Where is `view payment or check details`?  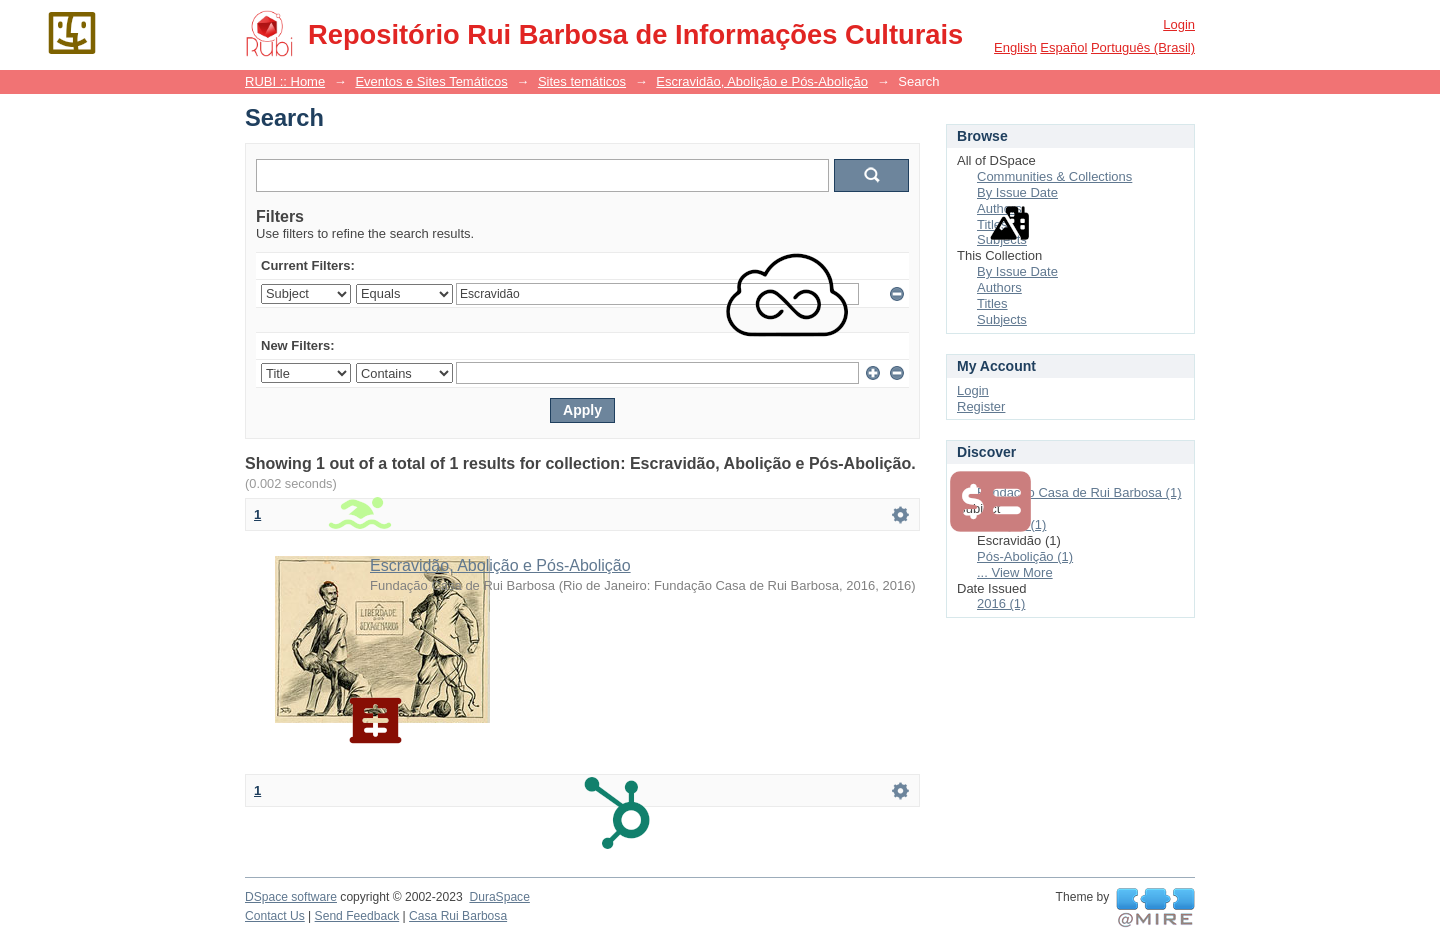
view payment or check details is located at coordinates (990, 501).